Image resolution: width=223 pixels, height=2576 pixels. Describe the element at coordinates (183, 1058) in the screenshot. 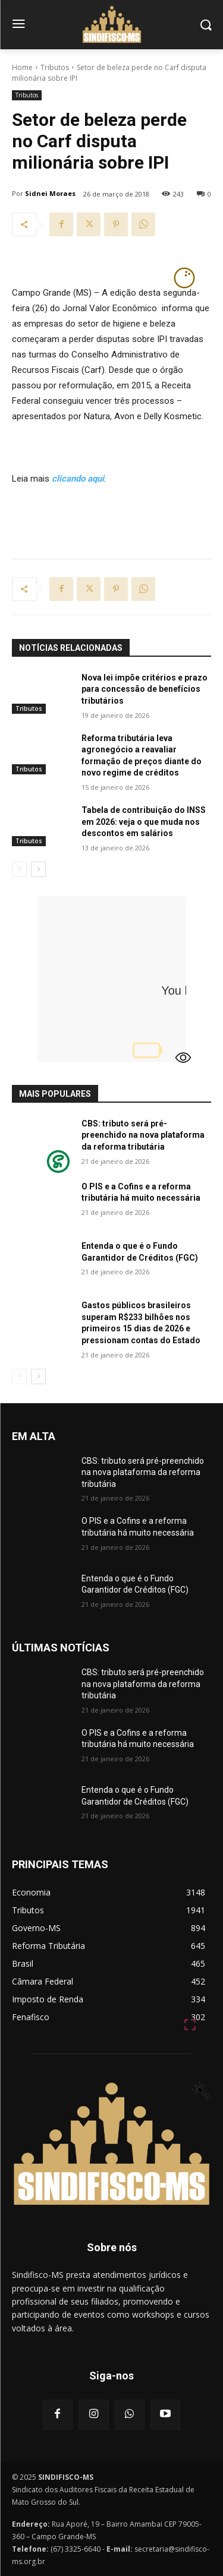

I see `view or preview content` at that location.